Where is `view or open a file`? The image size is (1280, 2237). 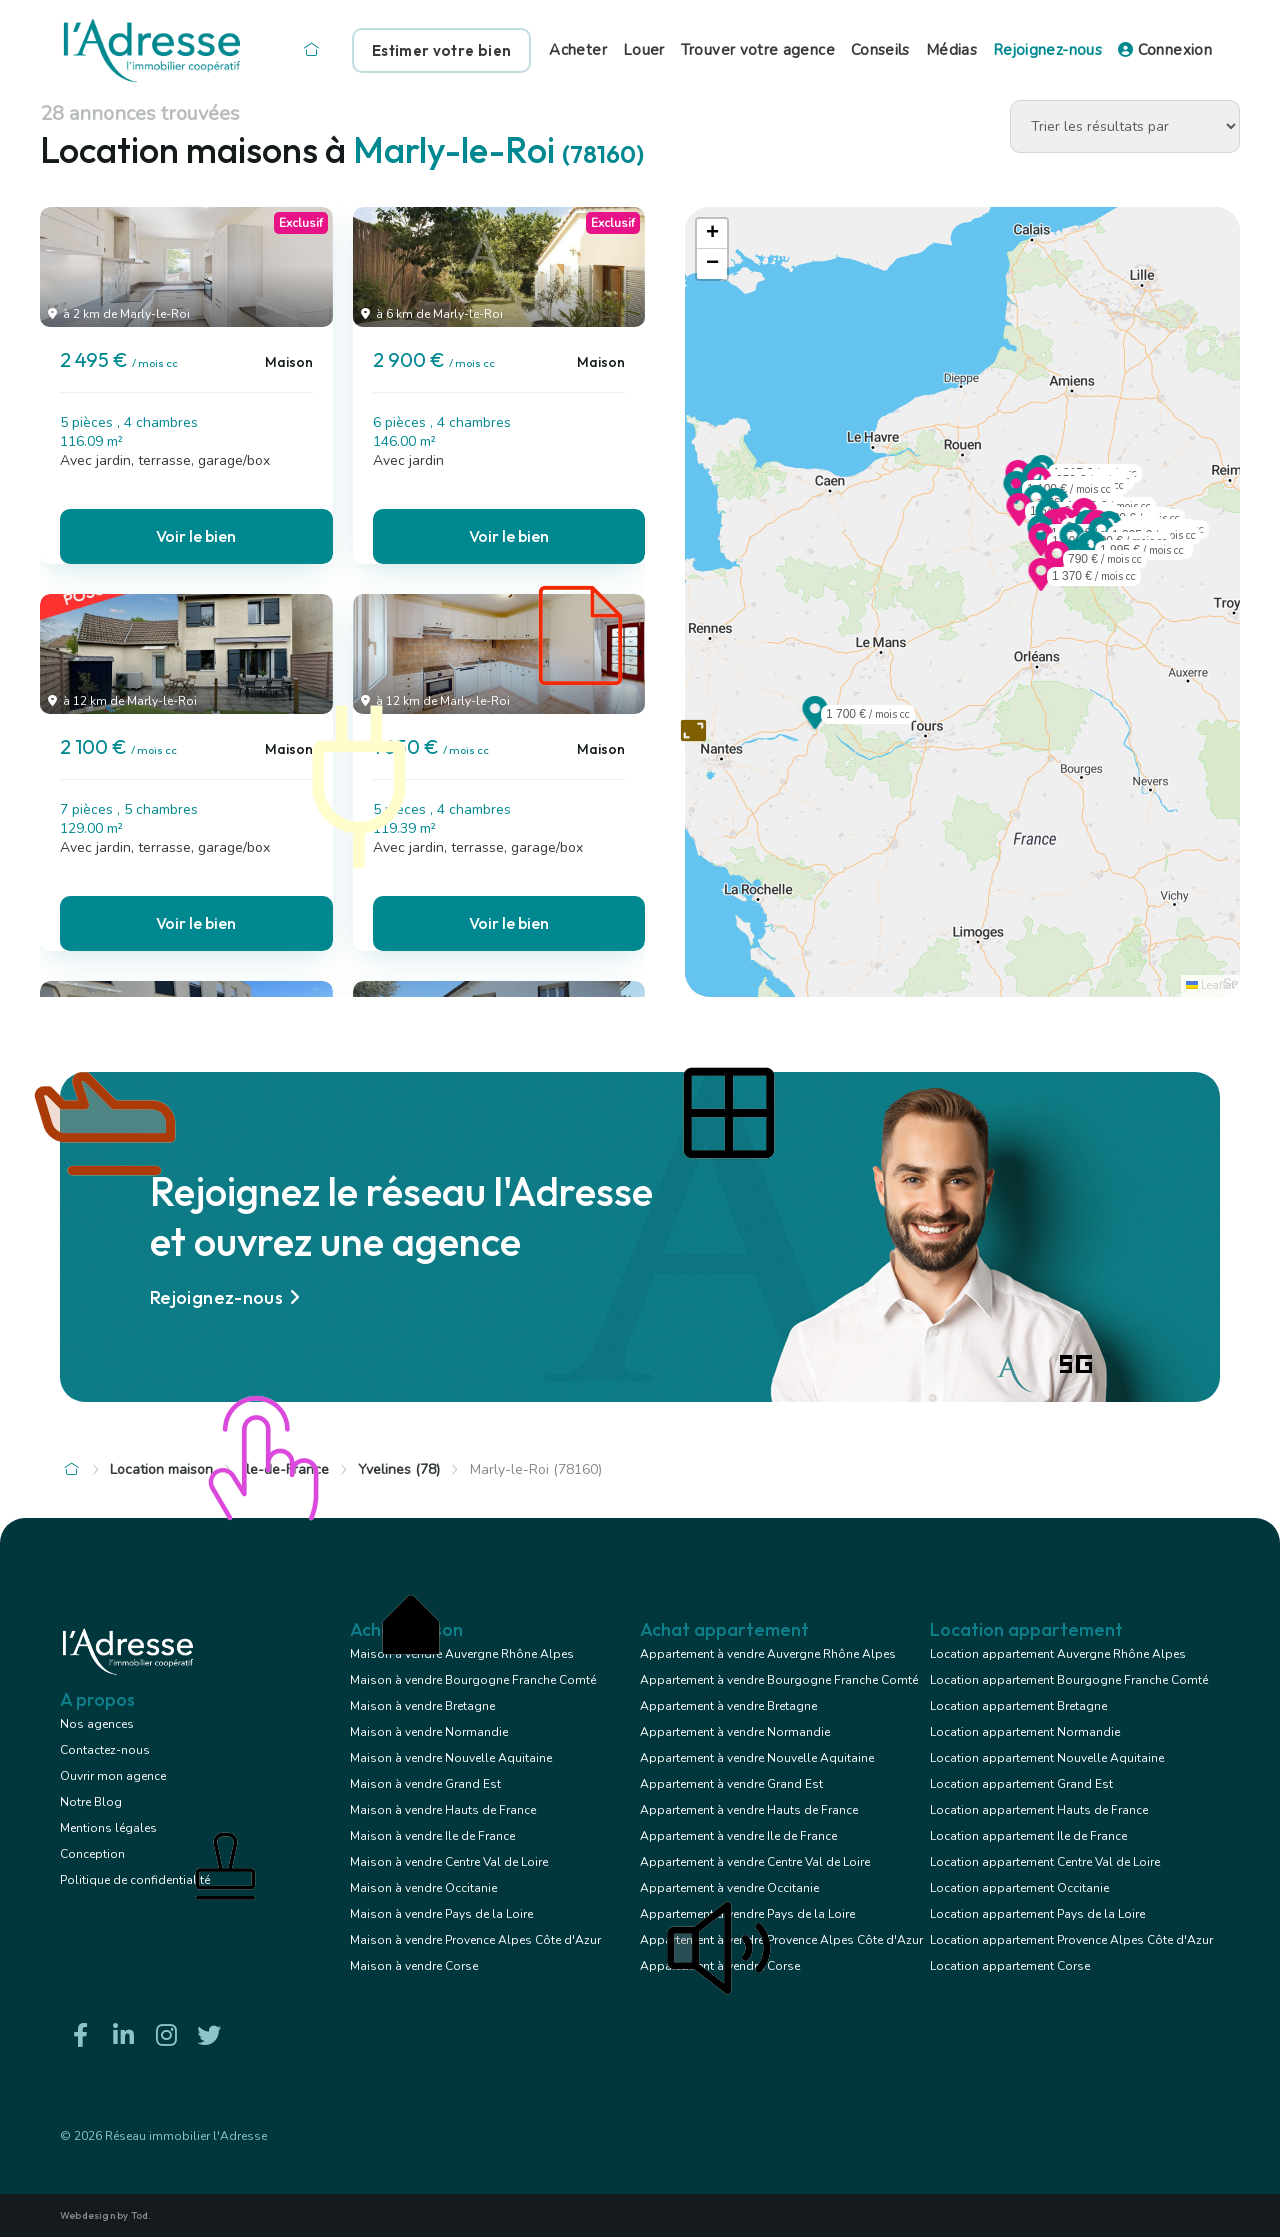
view or open a file is located at coordinates (580, 635).